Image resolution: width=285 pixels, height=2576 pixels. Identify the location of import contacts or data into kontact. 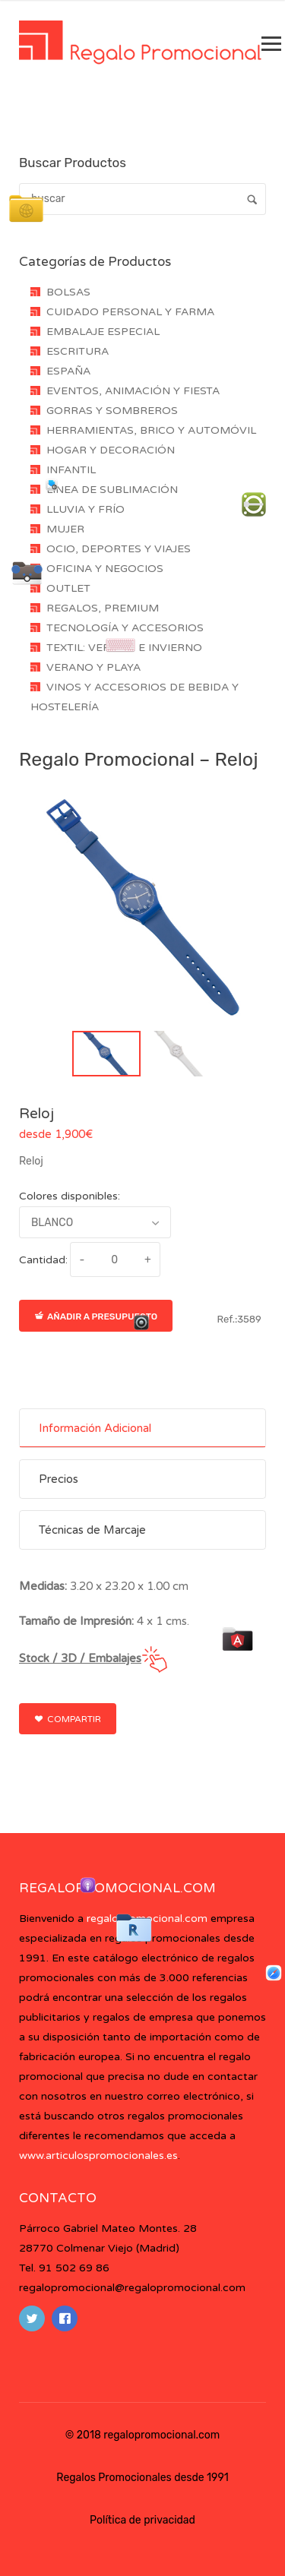
(52, 485).